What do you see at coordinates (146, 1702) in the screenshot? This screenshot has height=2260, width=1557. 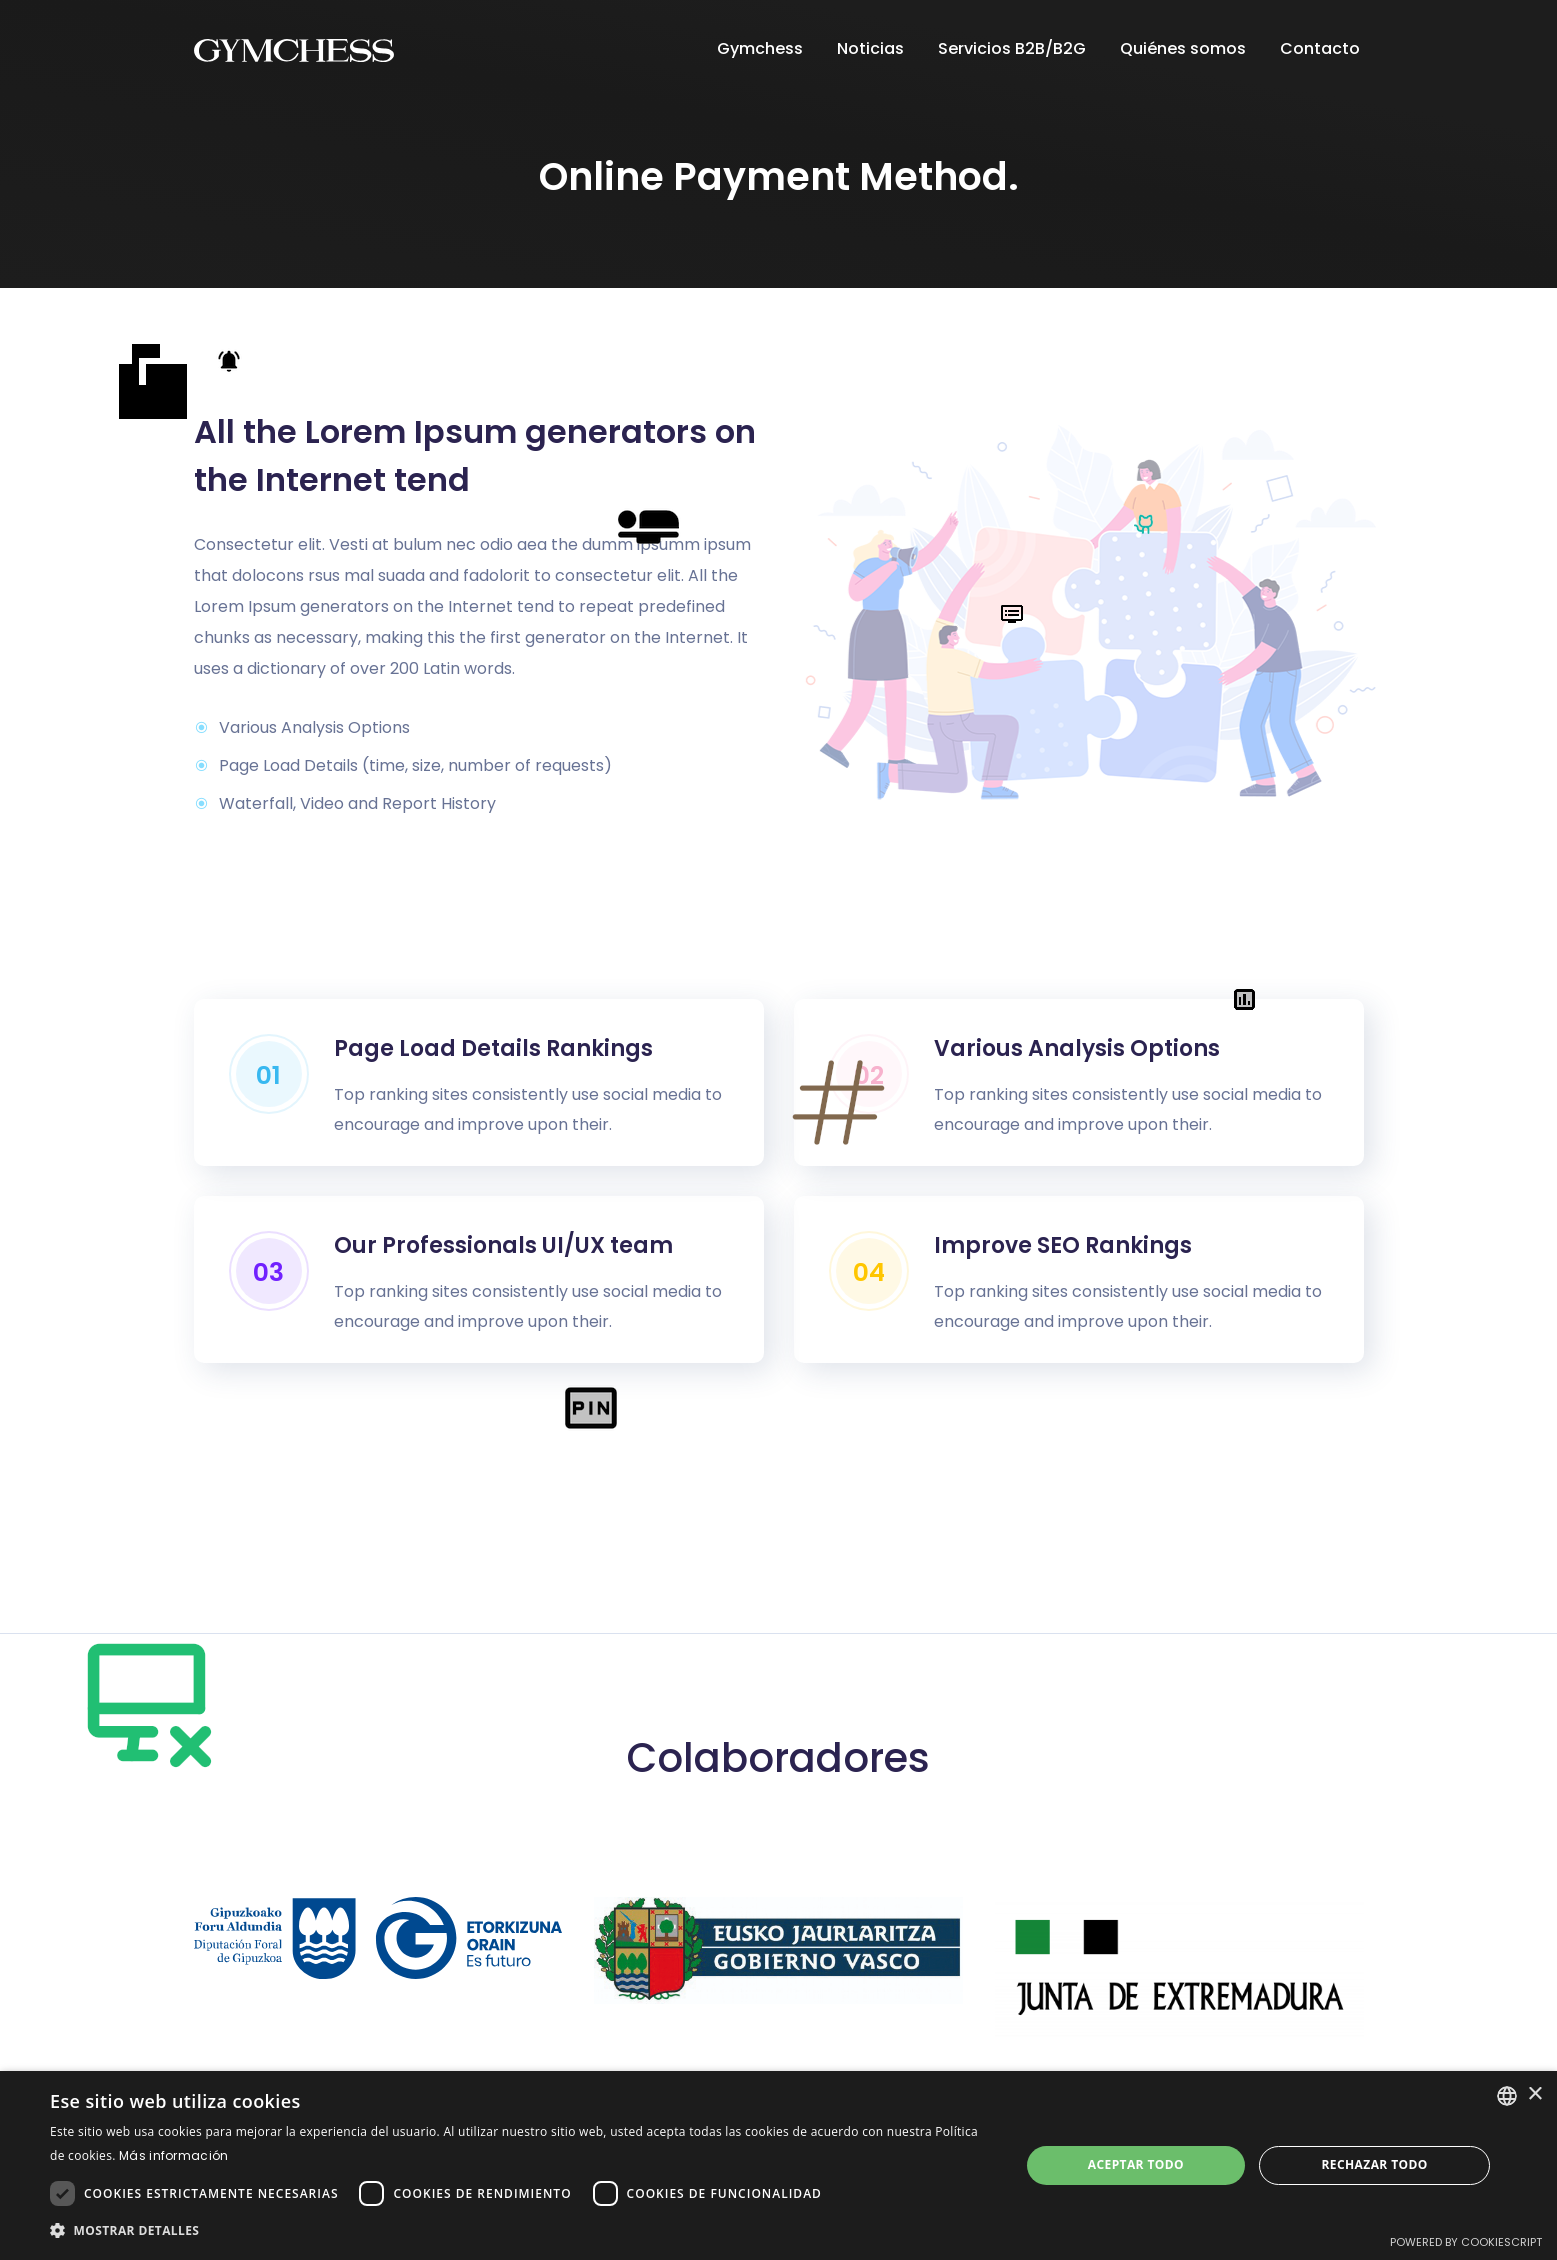 I see `disconnect or remove a desktop computer` at bounding box center [146, 1702].